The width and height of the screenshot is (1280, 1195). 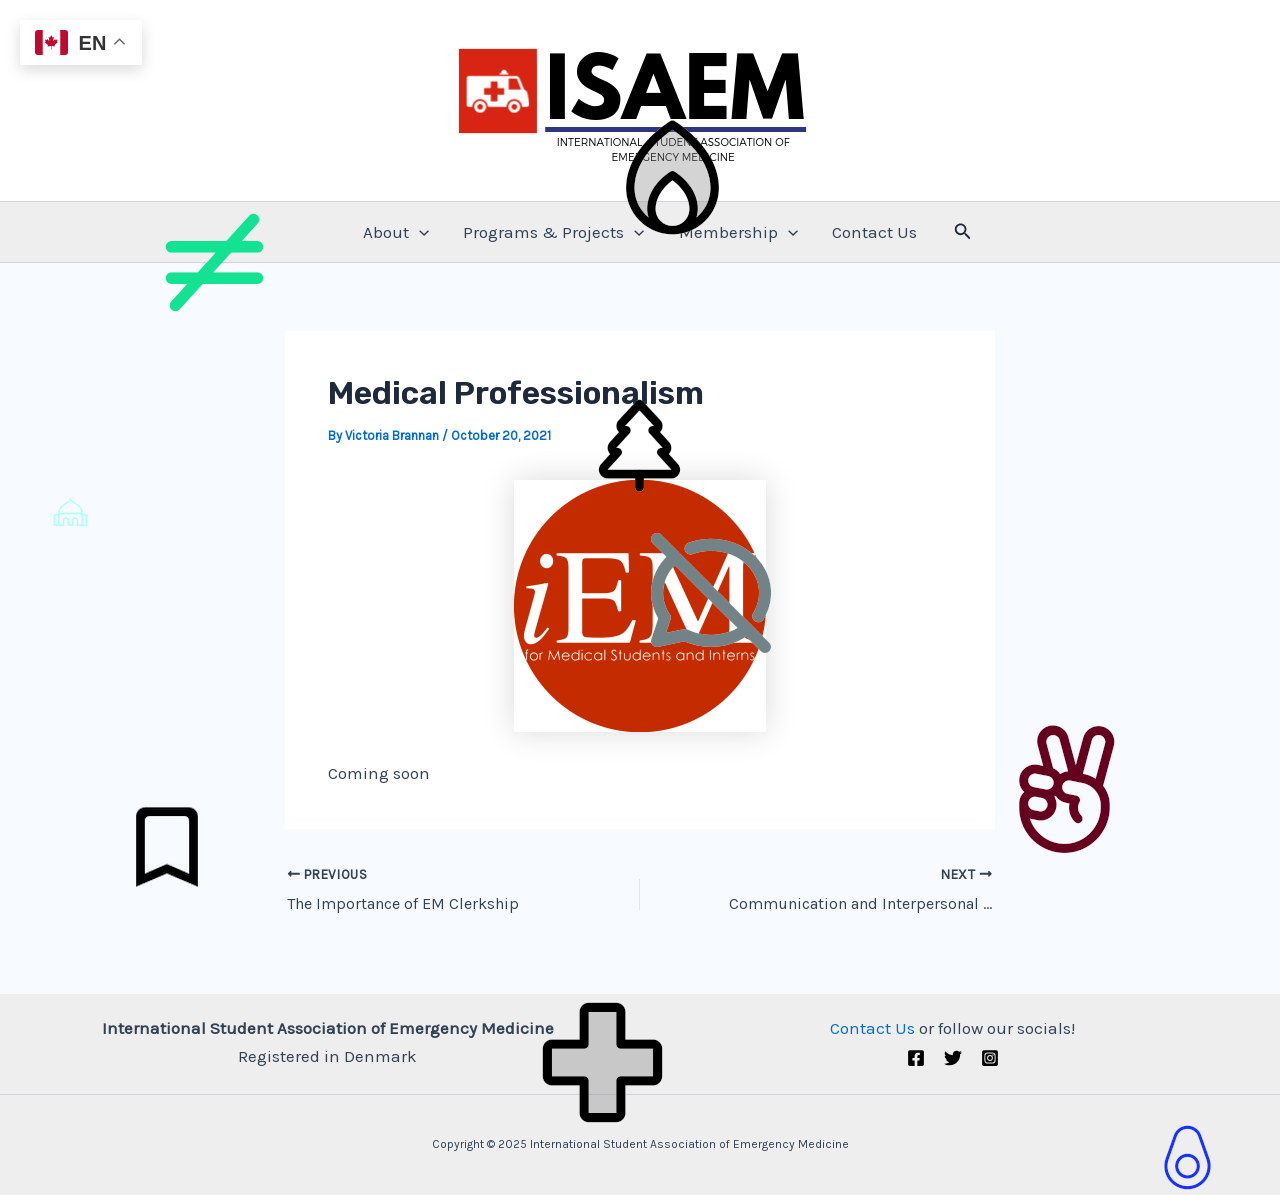 What do you see at coordinates (711, 593) in the screenshot?
I see `messaging is disabled or unavailable` at bounding box center [711, 593].